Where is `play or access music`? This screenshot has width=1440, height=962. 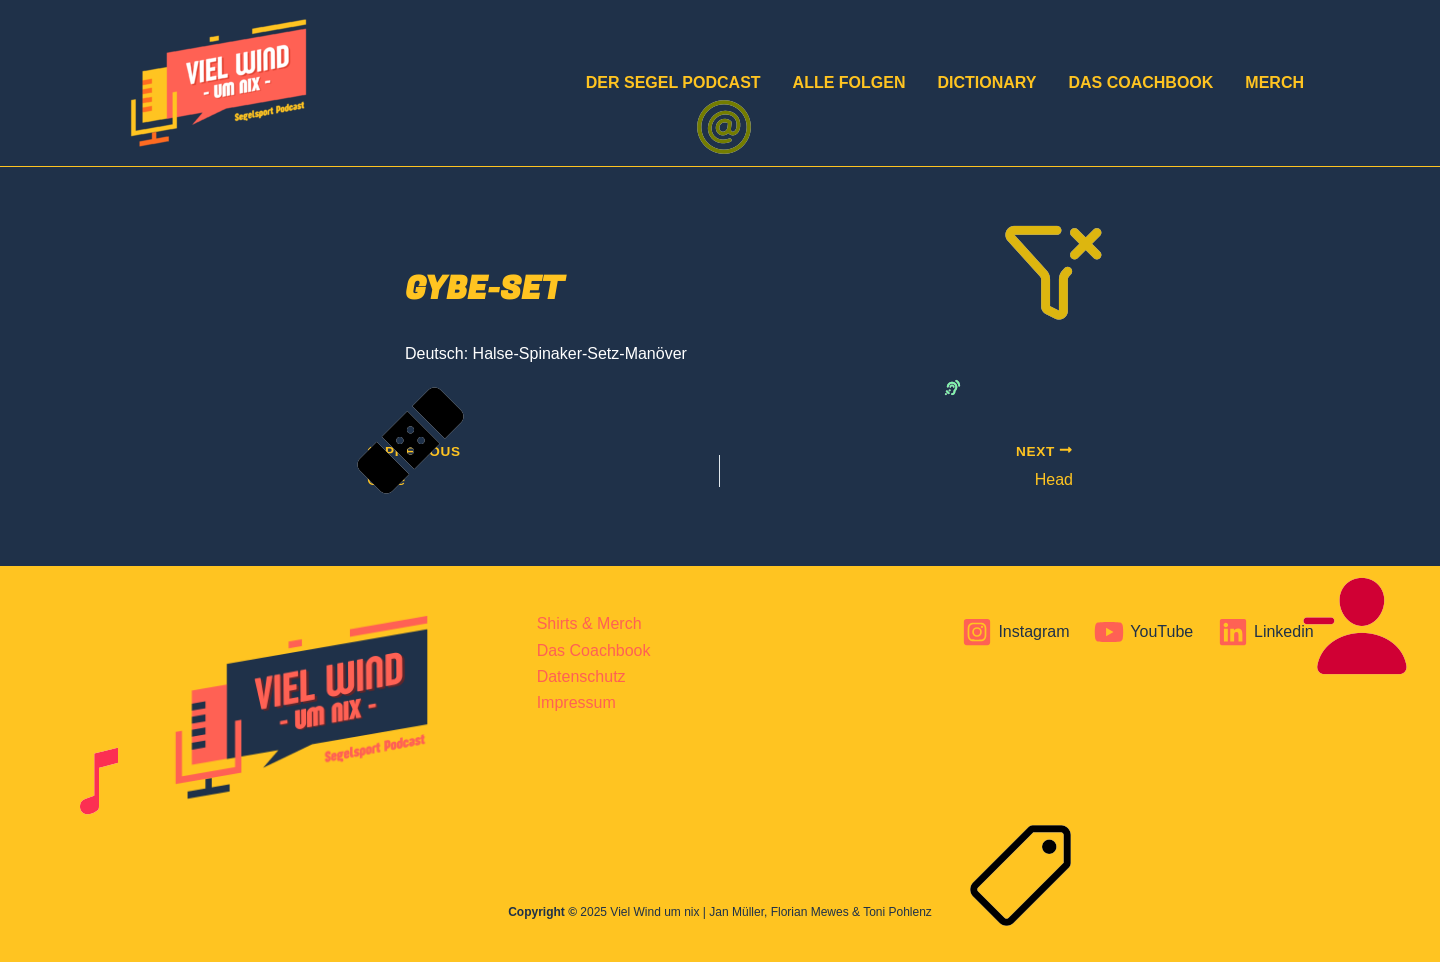
play or access music is located at coordinates (99, 781).